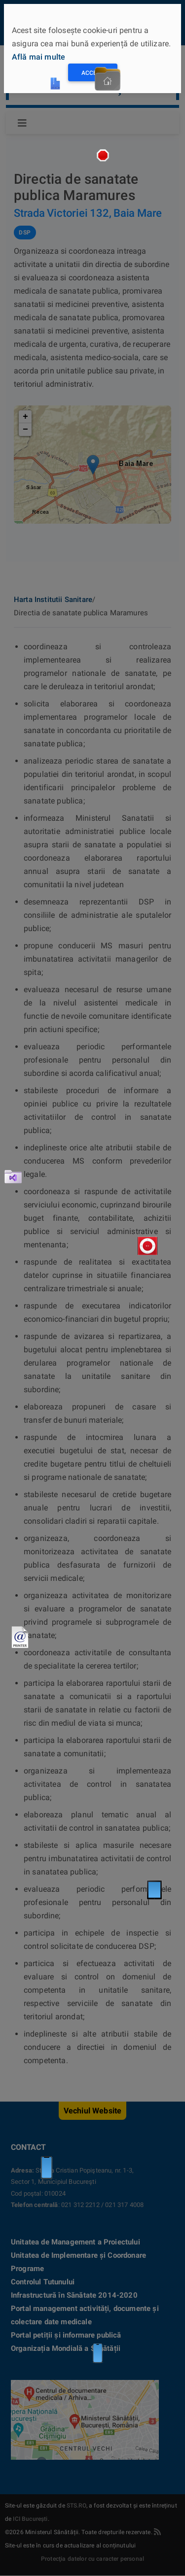 This screenshot has width=185, height=2576. What do you see at coordinates (108, 79) in the screenshot?
I see `access your home folder` at bounding box center [108, 79].